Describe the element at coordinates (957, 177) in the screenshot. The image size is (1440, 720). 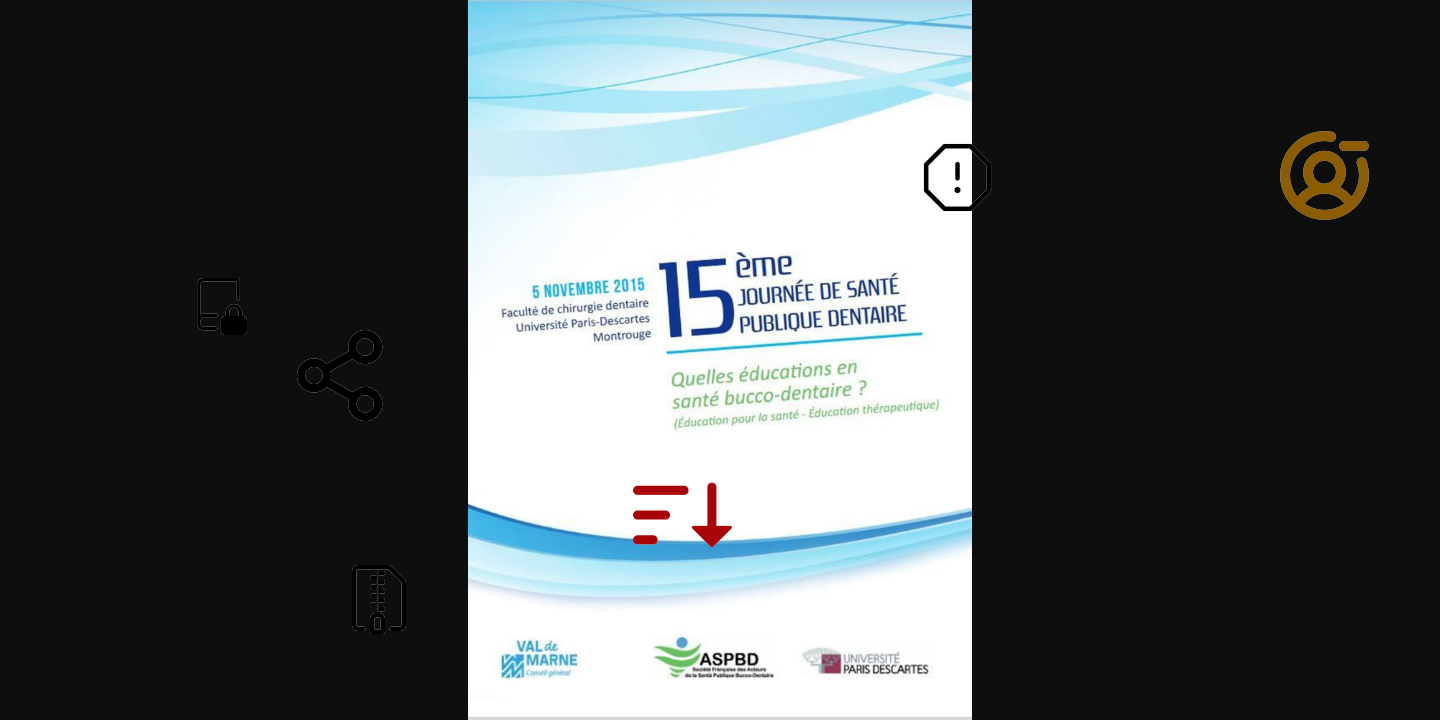
I see `stop or halt current action` at that location.